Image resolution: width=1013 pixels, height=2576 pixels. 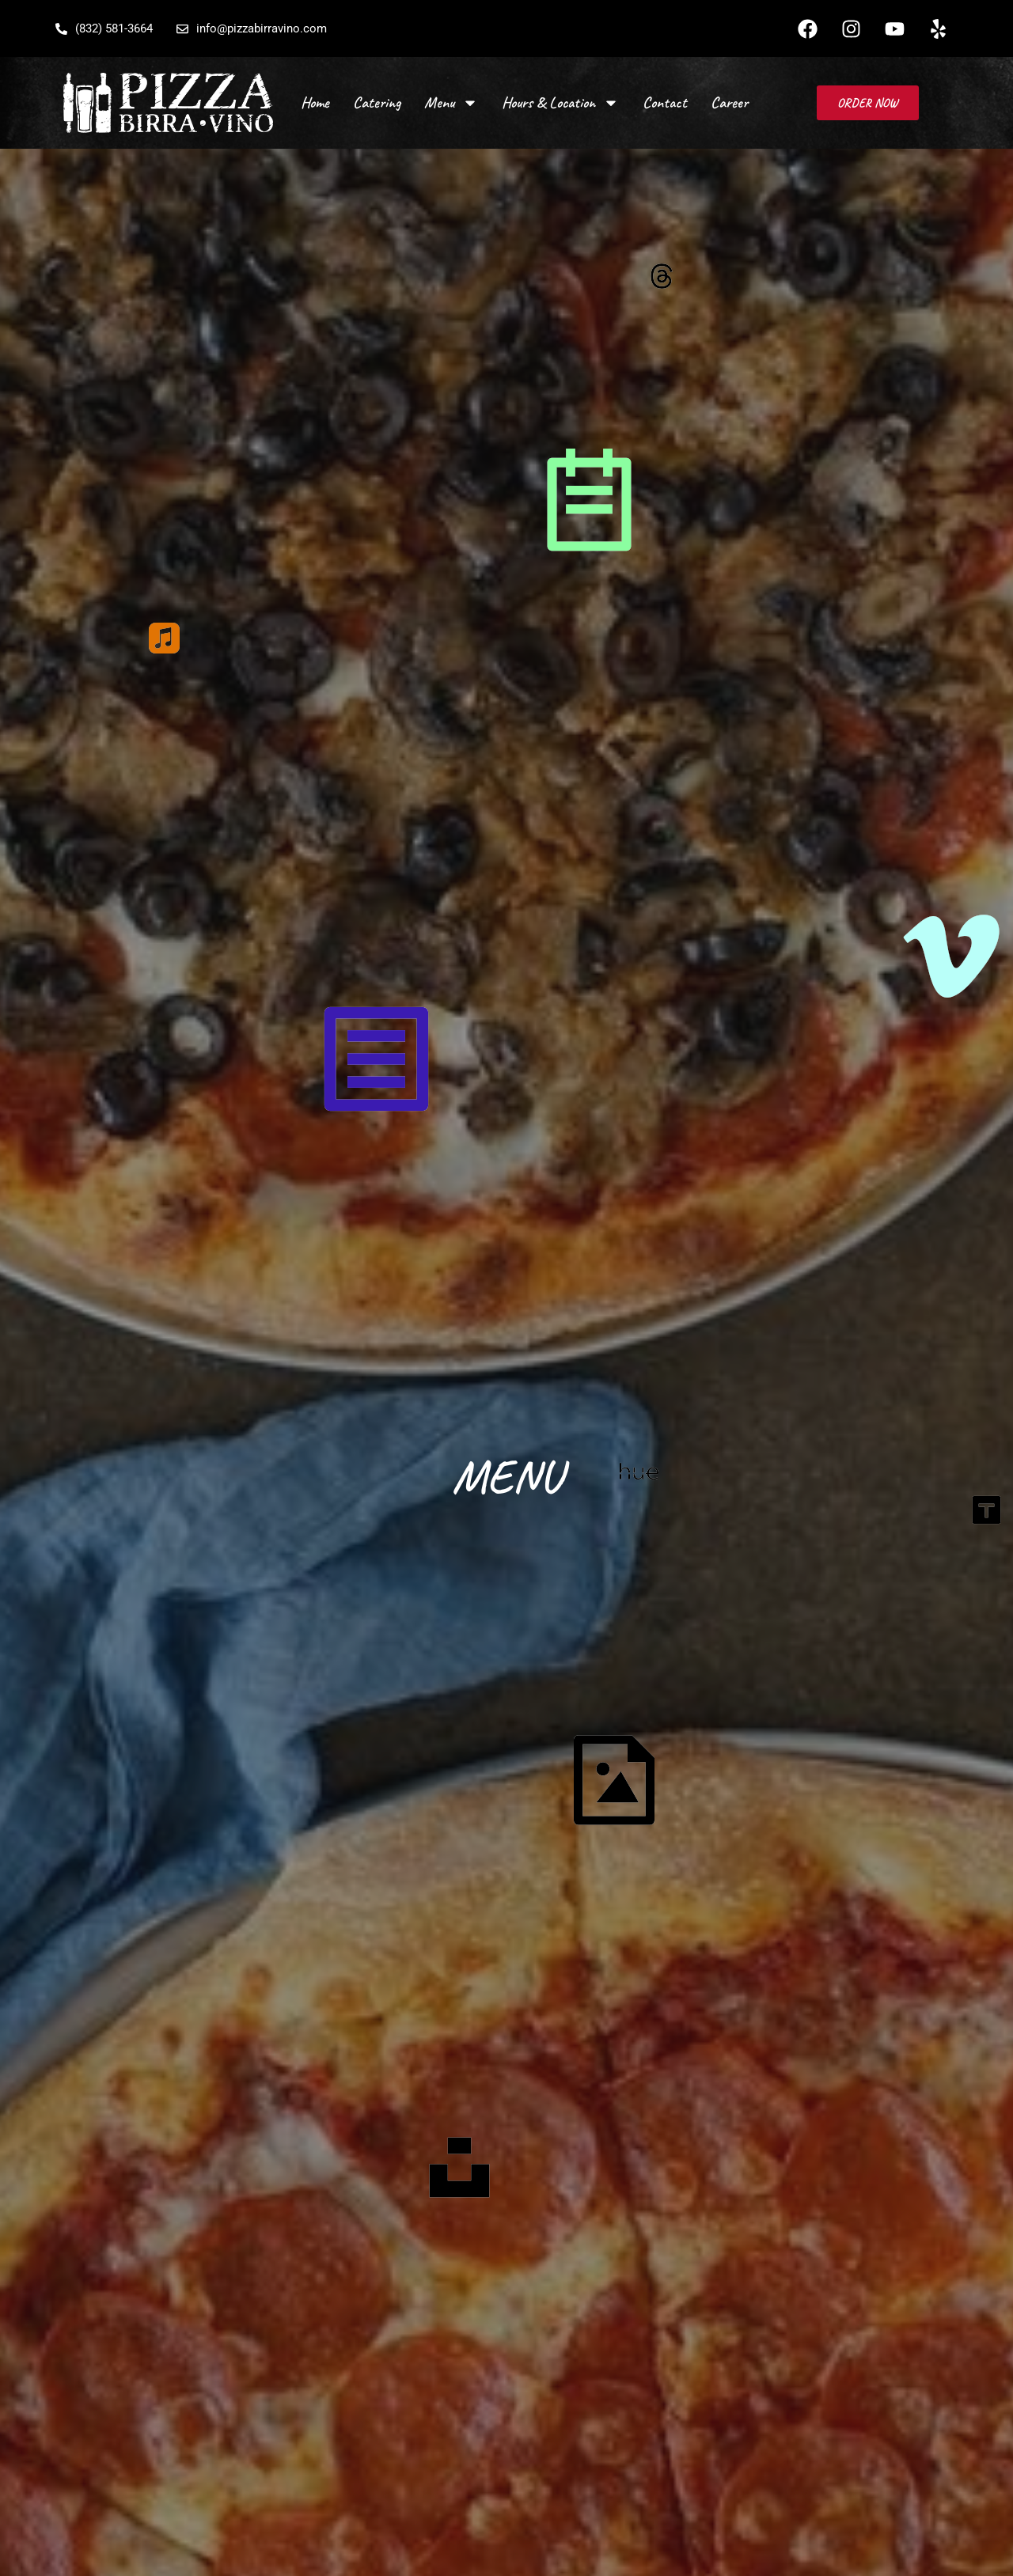 What do you see at coordinates (614, 1780) in the screenshot?
I see `view image file` at bounding box center [614, 1780].